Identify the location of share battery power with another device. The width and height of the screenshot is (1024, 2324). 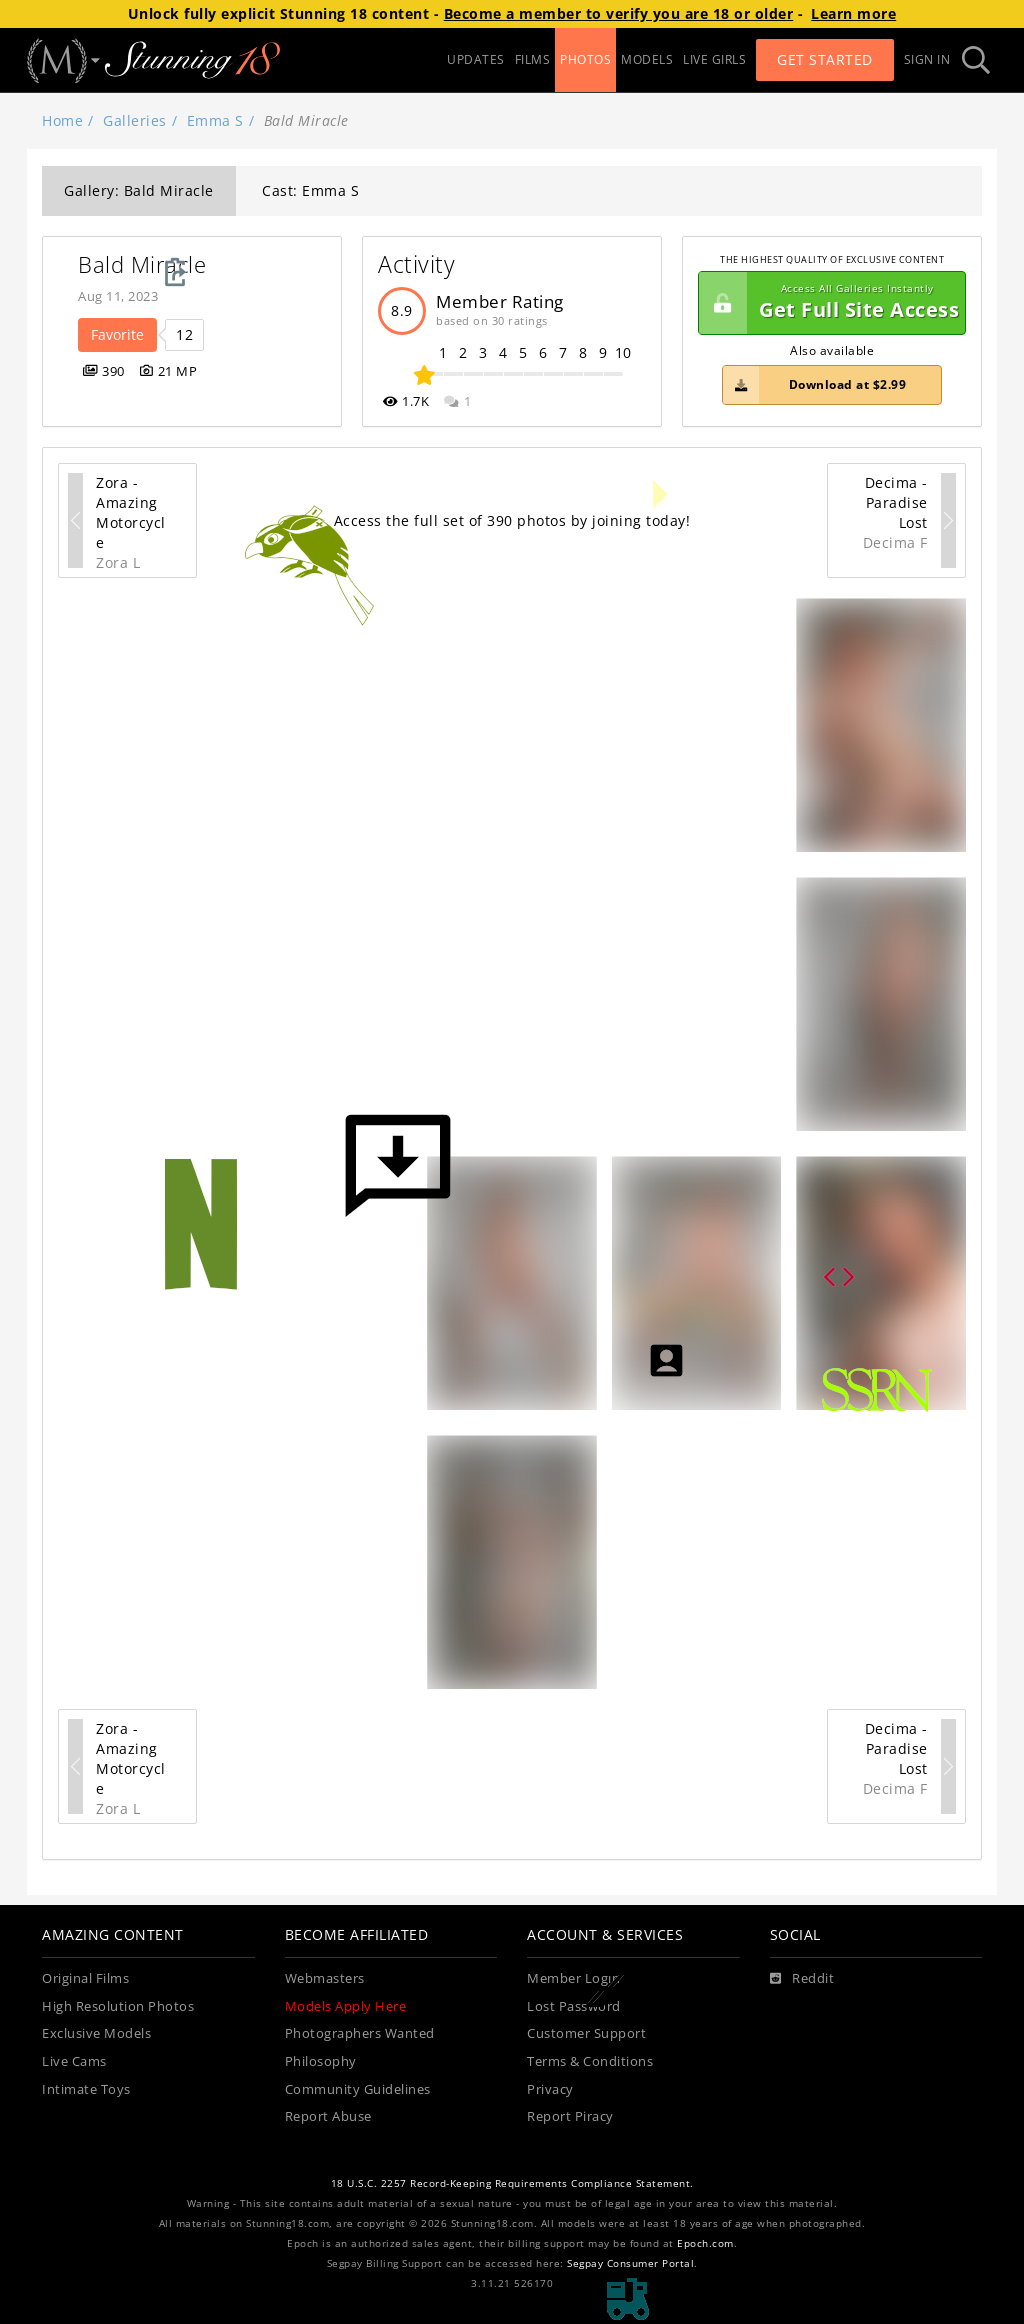
(175, 272).